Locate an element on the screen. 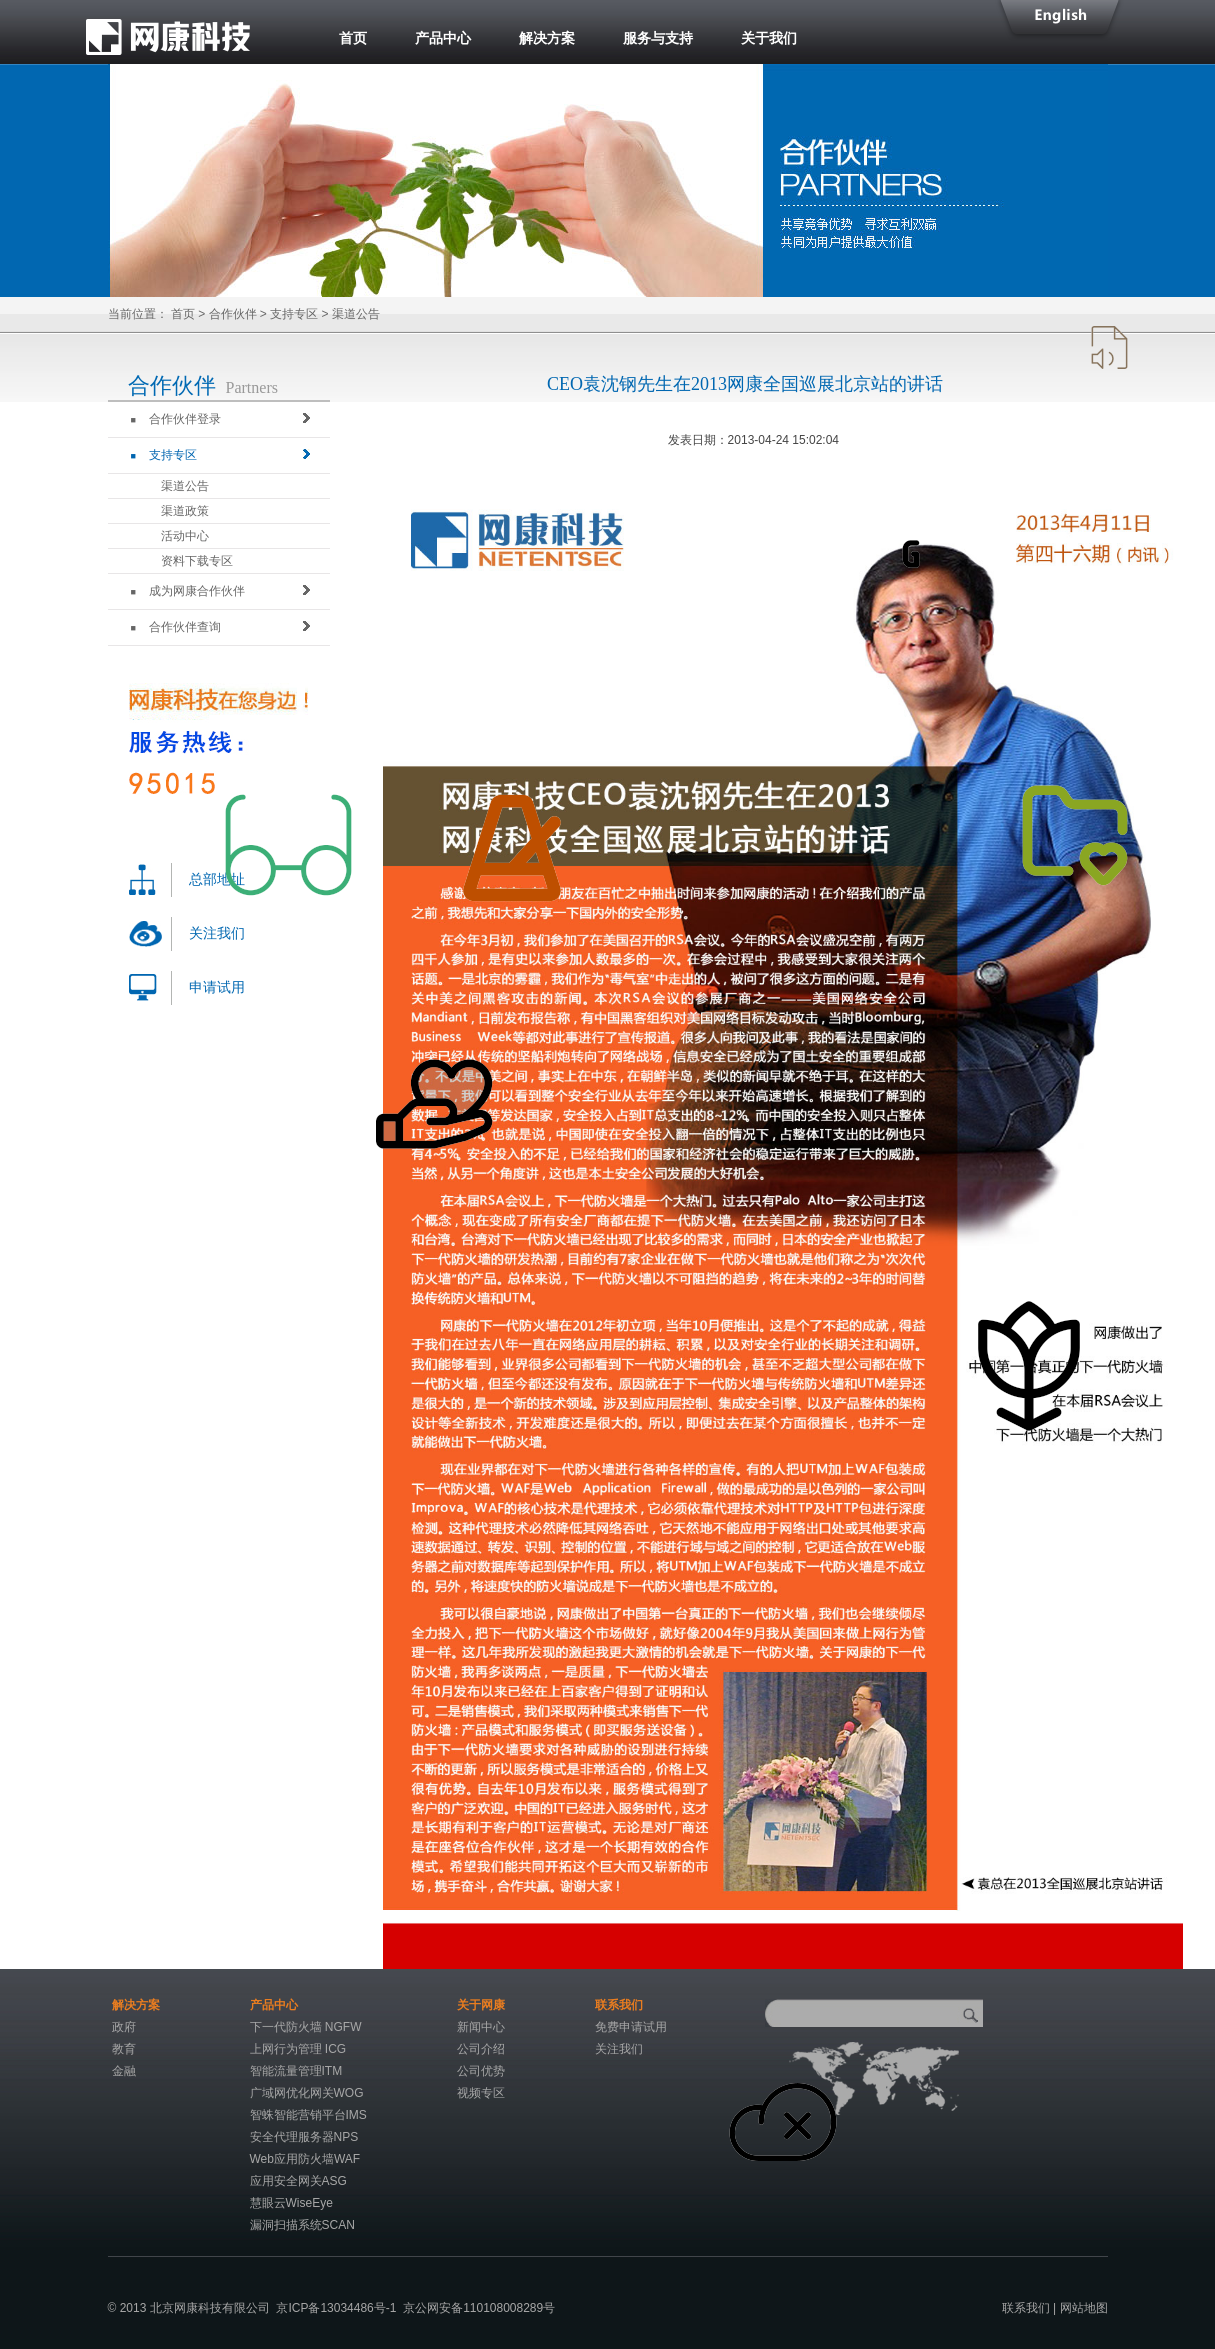 The height and width of the screenshot is (2349, 1215). disconnect from cloud storage is located at coordinates (783, 2122).